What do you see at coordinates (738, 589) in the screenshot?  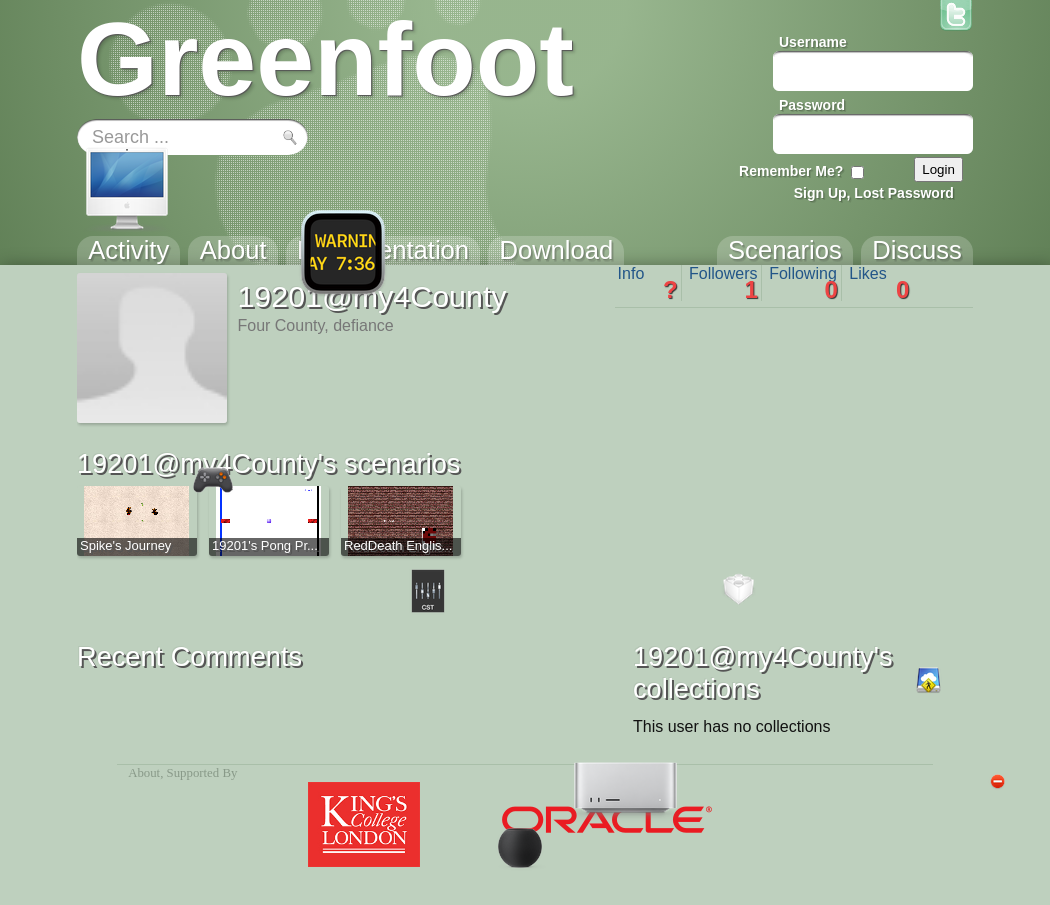 I see `a quicklook plugin or generator component` at bounding box center [738, 589].